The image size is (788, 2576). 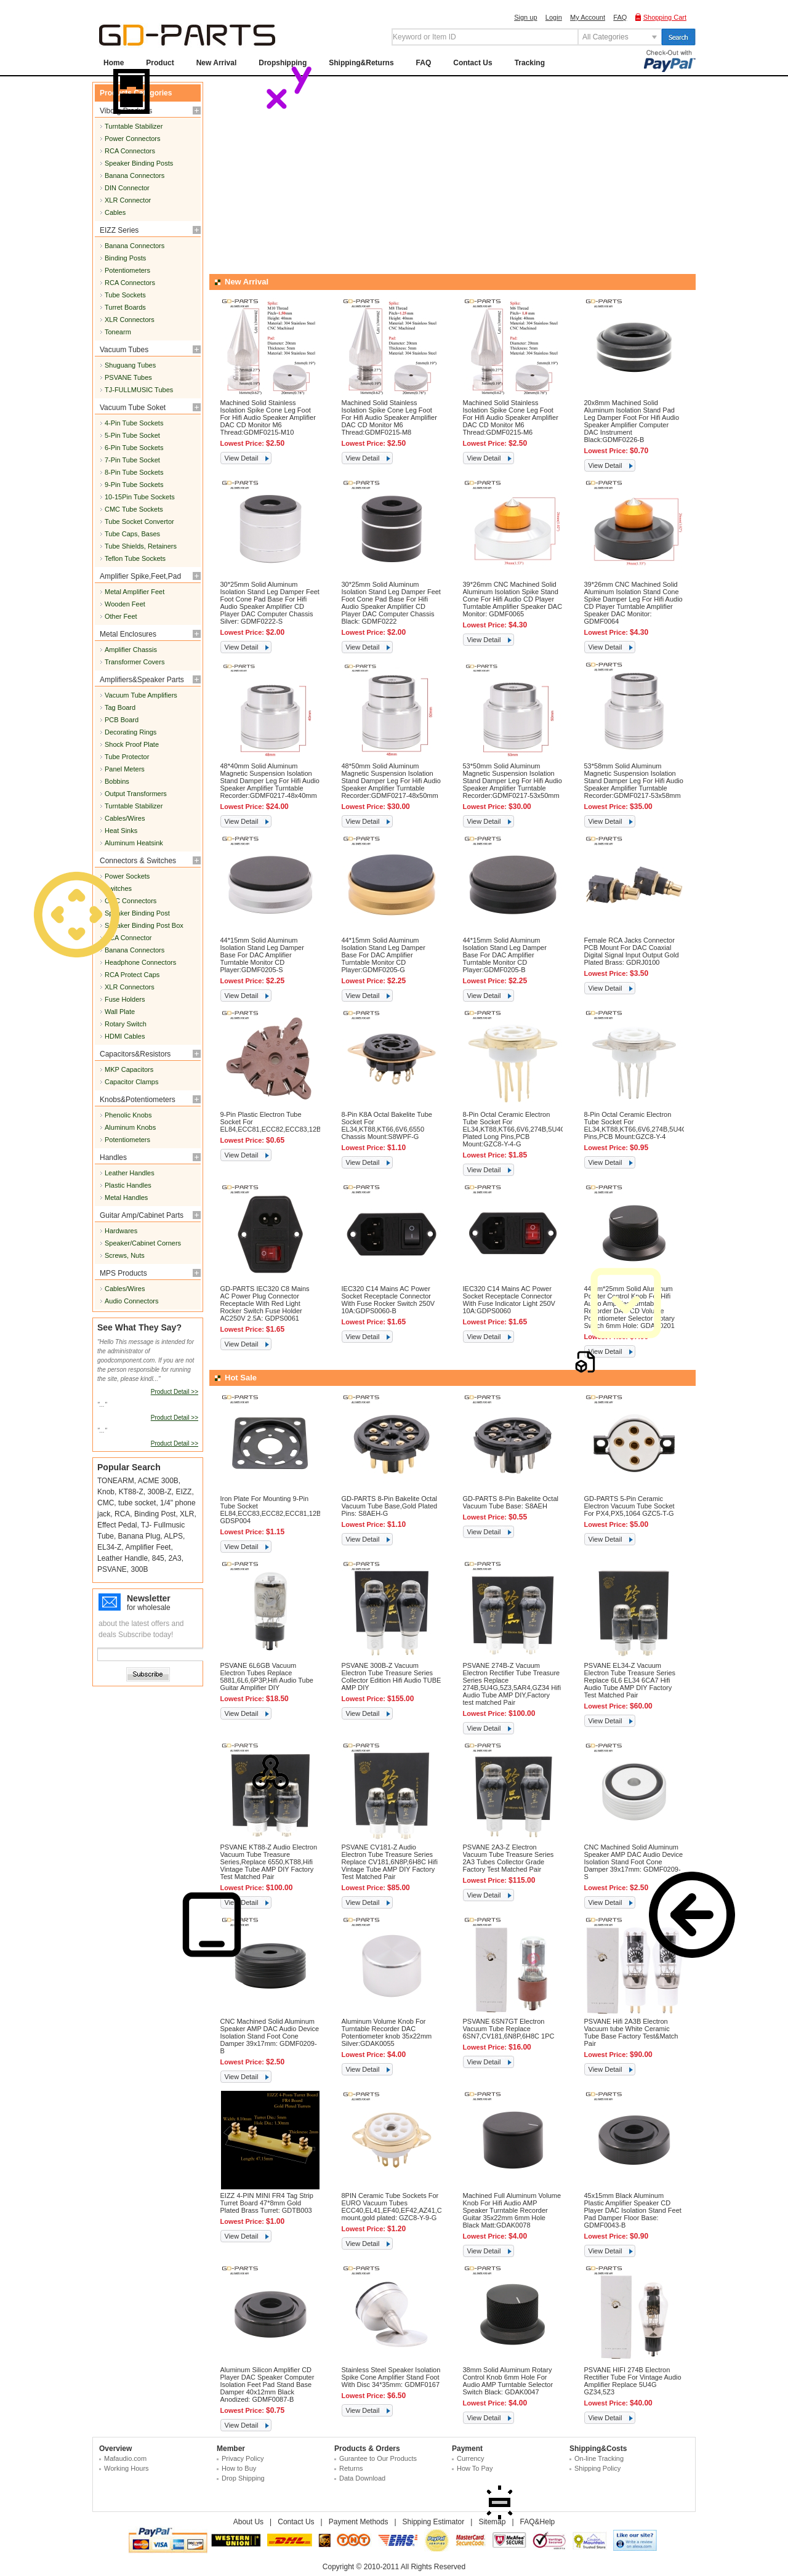 What do you see at coordinates (586, 1362) in the screenshot?
I see `view 3d model file` at bounding box center [586, 1362].